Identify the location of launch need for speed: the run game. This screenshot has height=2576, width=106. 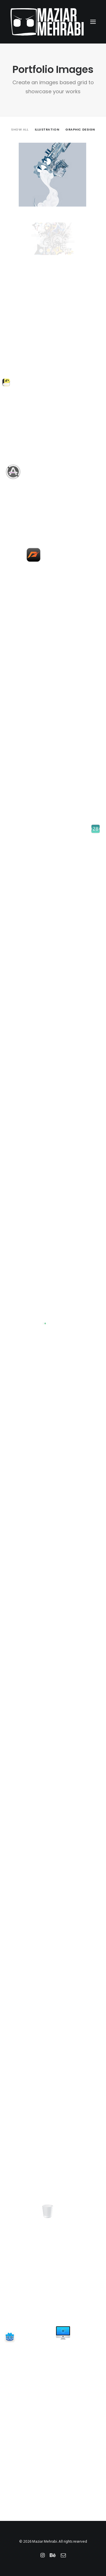
(33, 555).